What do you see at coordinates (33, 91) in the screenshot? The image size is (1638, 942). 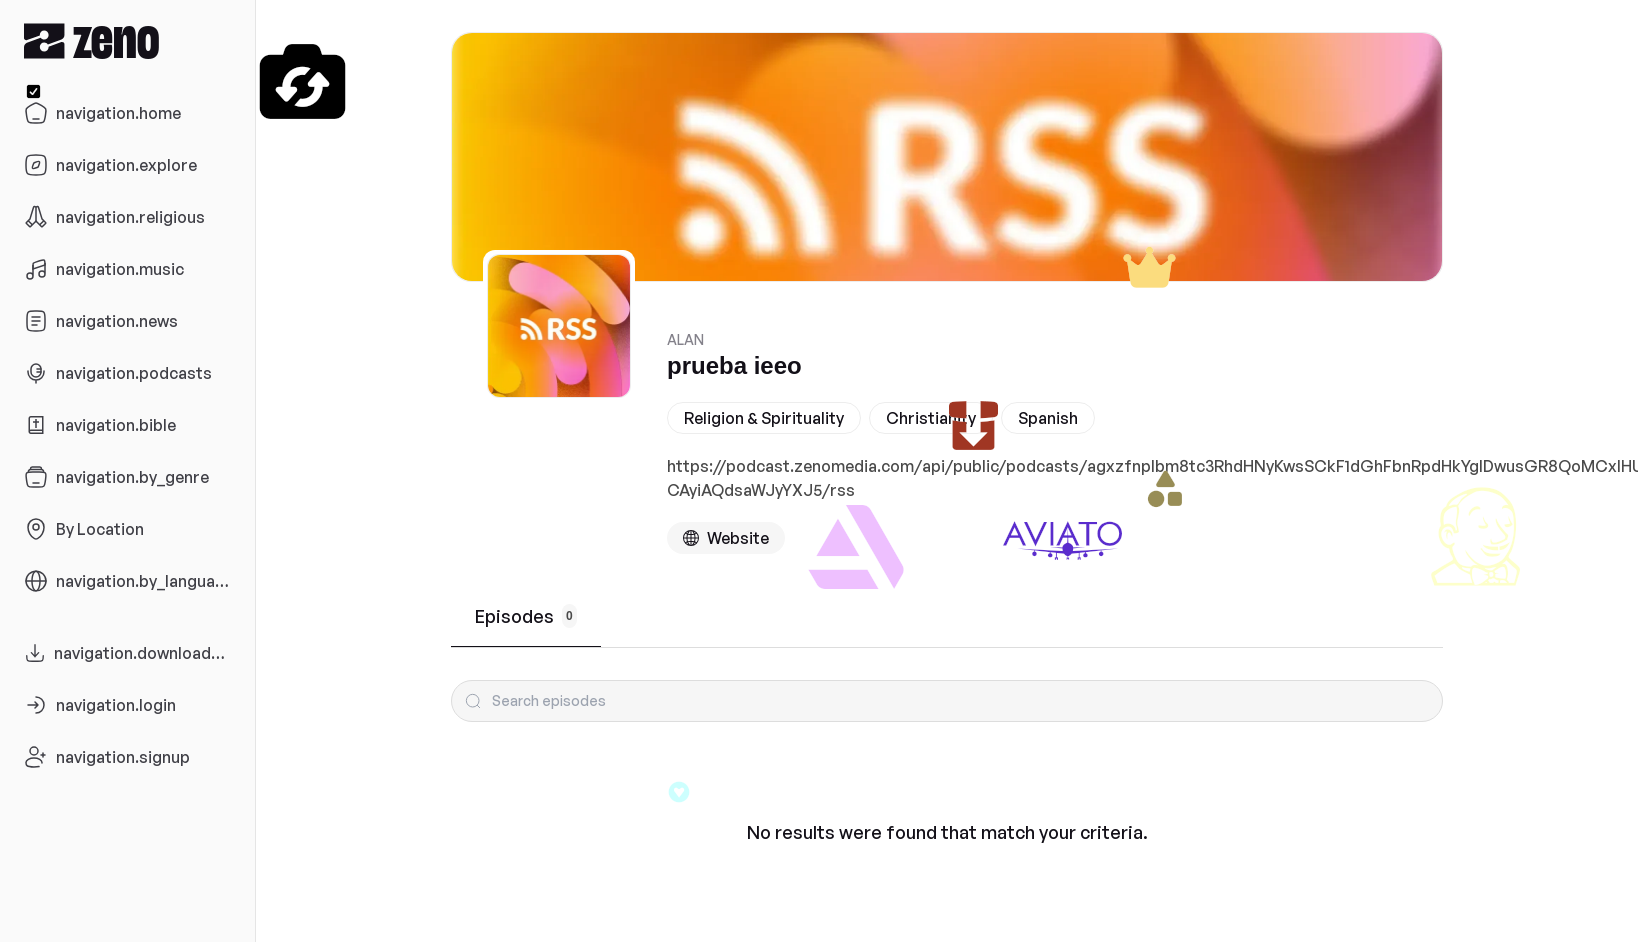 I see `mark task as complete` at bounding box center [33, 91].